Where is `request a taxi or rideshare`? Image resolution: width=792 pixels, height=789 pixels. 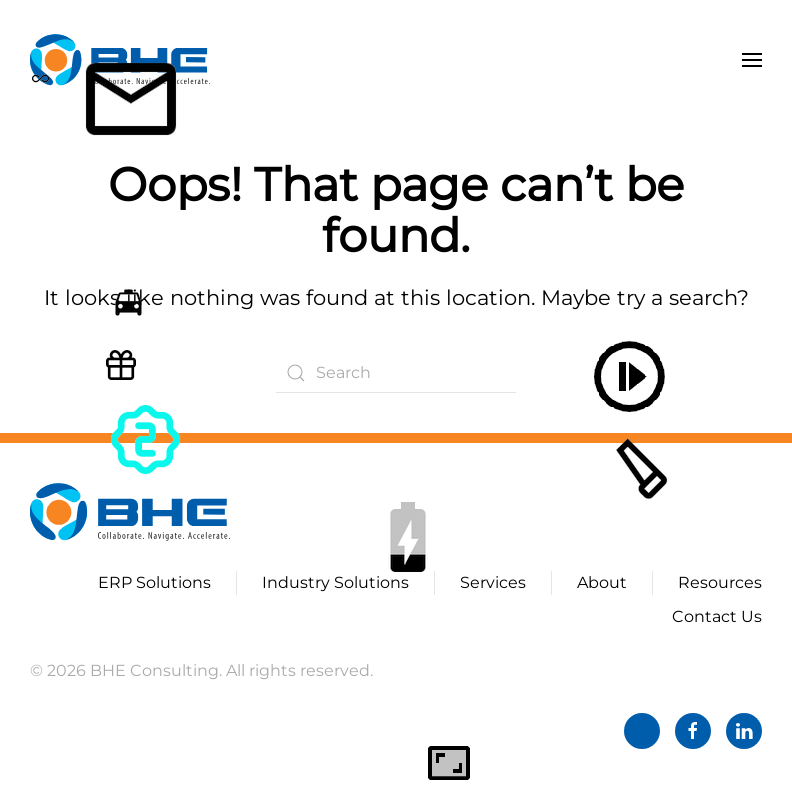
request a taxi or rideshare is located at coordinates (128, 302).